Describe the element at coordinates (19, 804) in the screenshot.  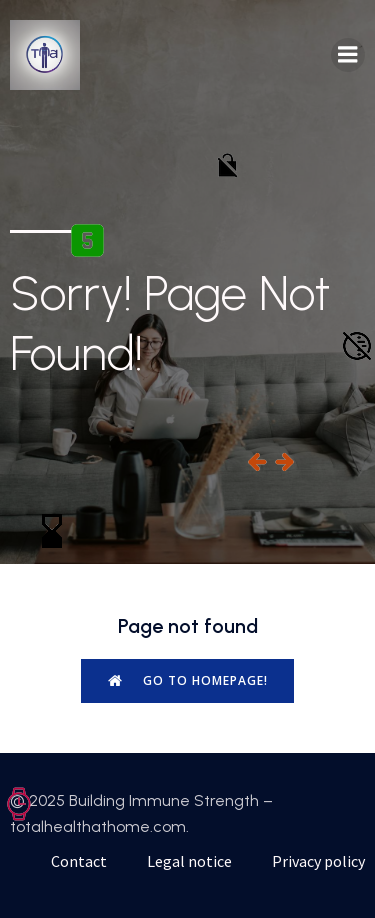
I see `view time or clock settings` at that location.